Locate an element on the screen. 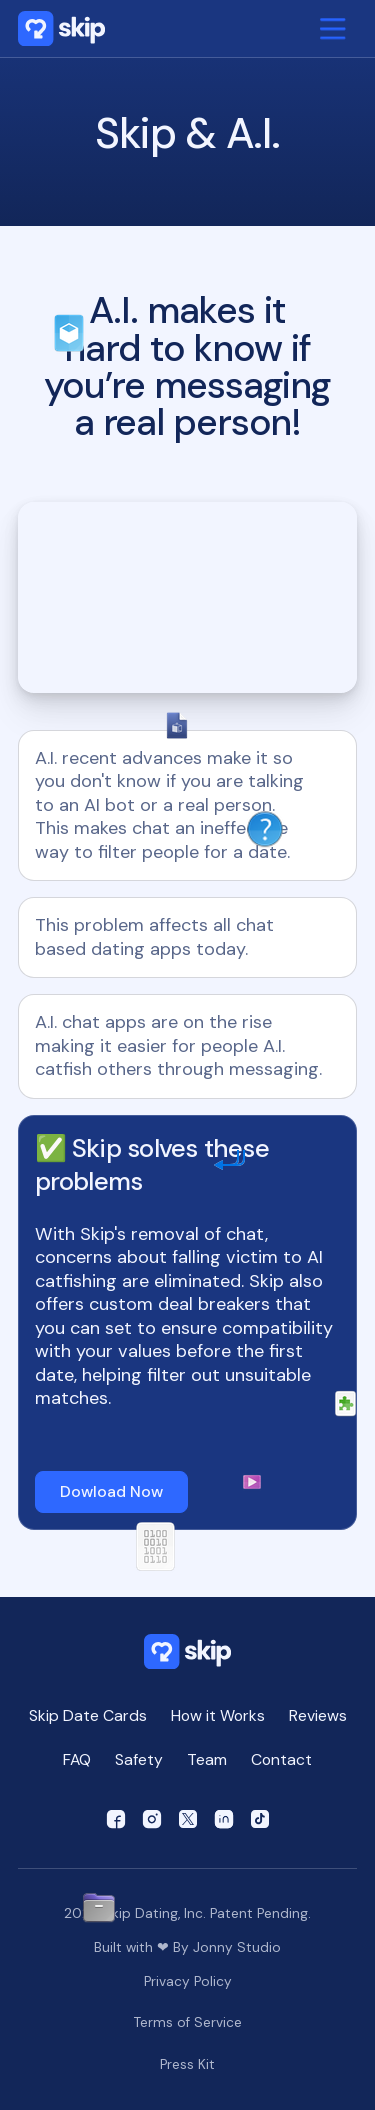 This screenshot has width=375, height=2110. open file manager application is located at coordinates (99, 1907).